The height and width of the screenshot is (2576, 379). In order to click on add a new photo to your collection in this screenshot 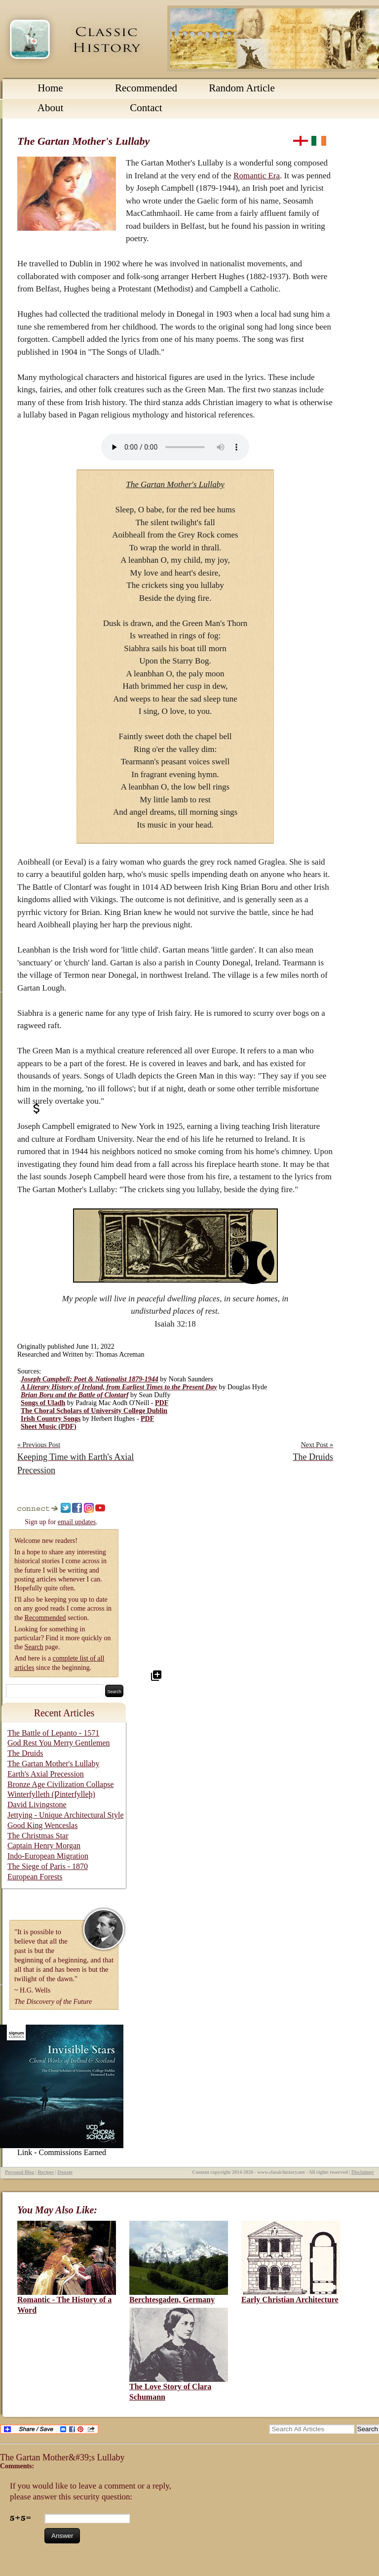, I will do `click(156, 1675)`.